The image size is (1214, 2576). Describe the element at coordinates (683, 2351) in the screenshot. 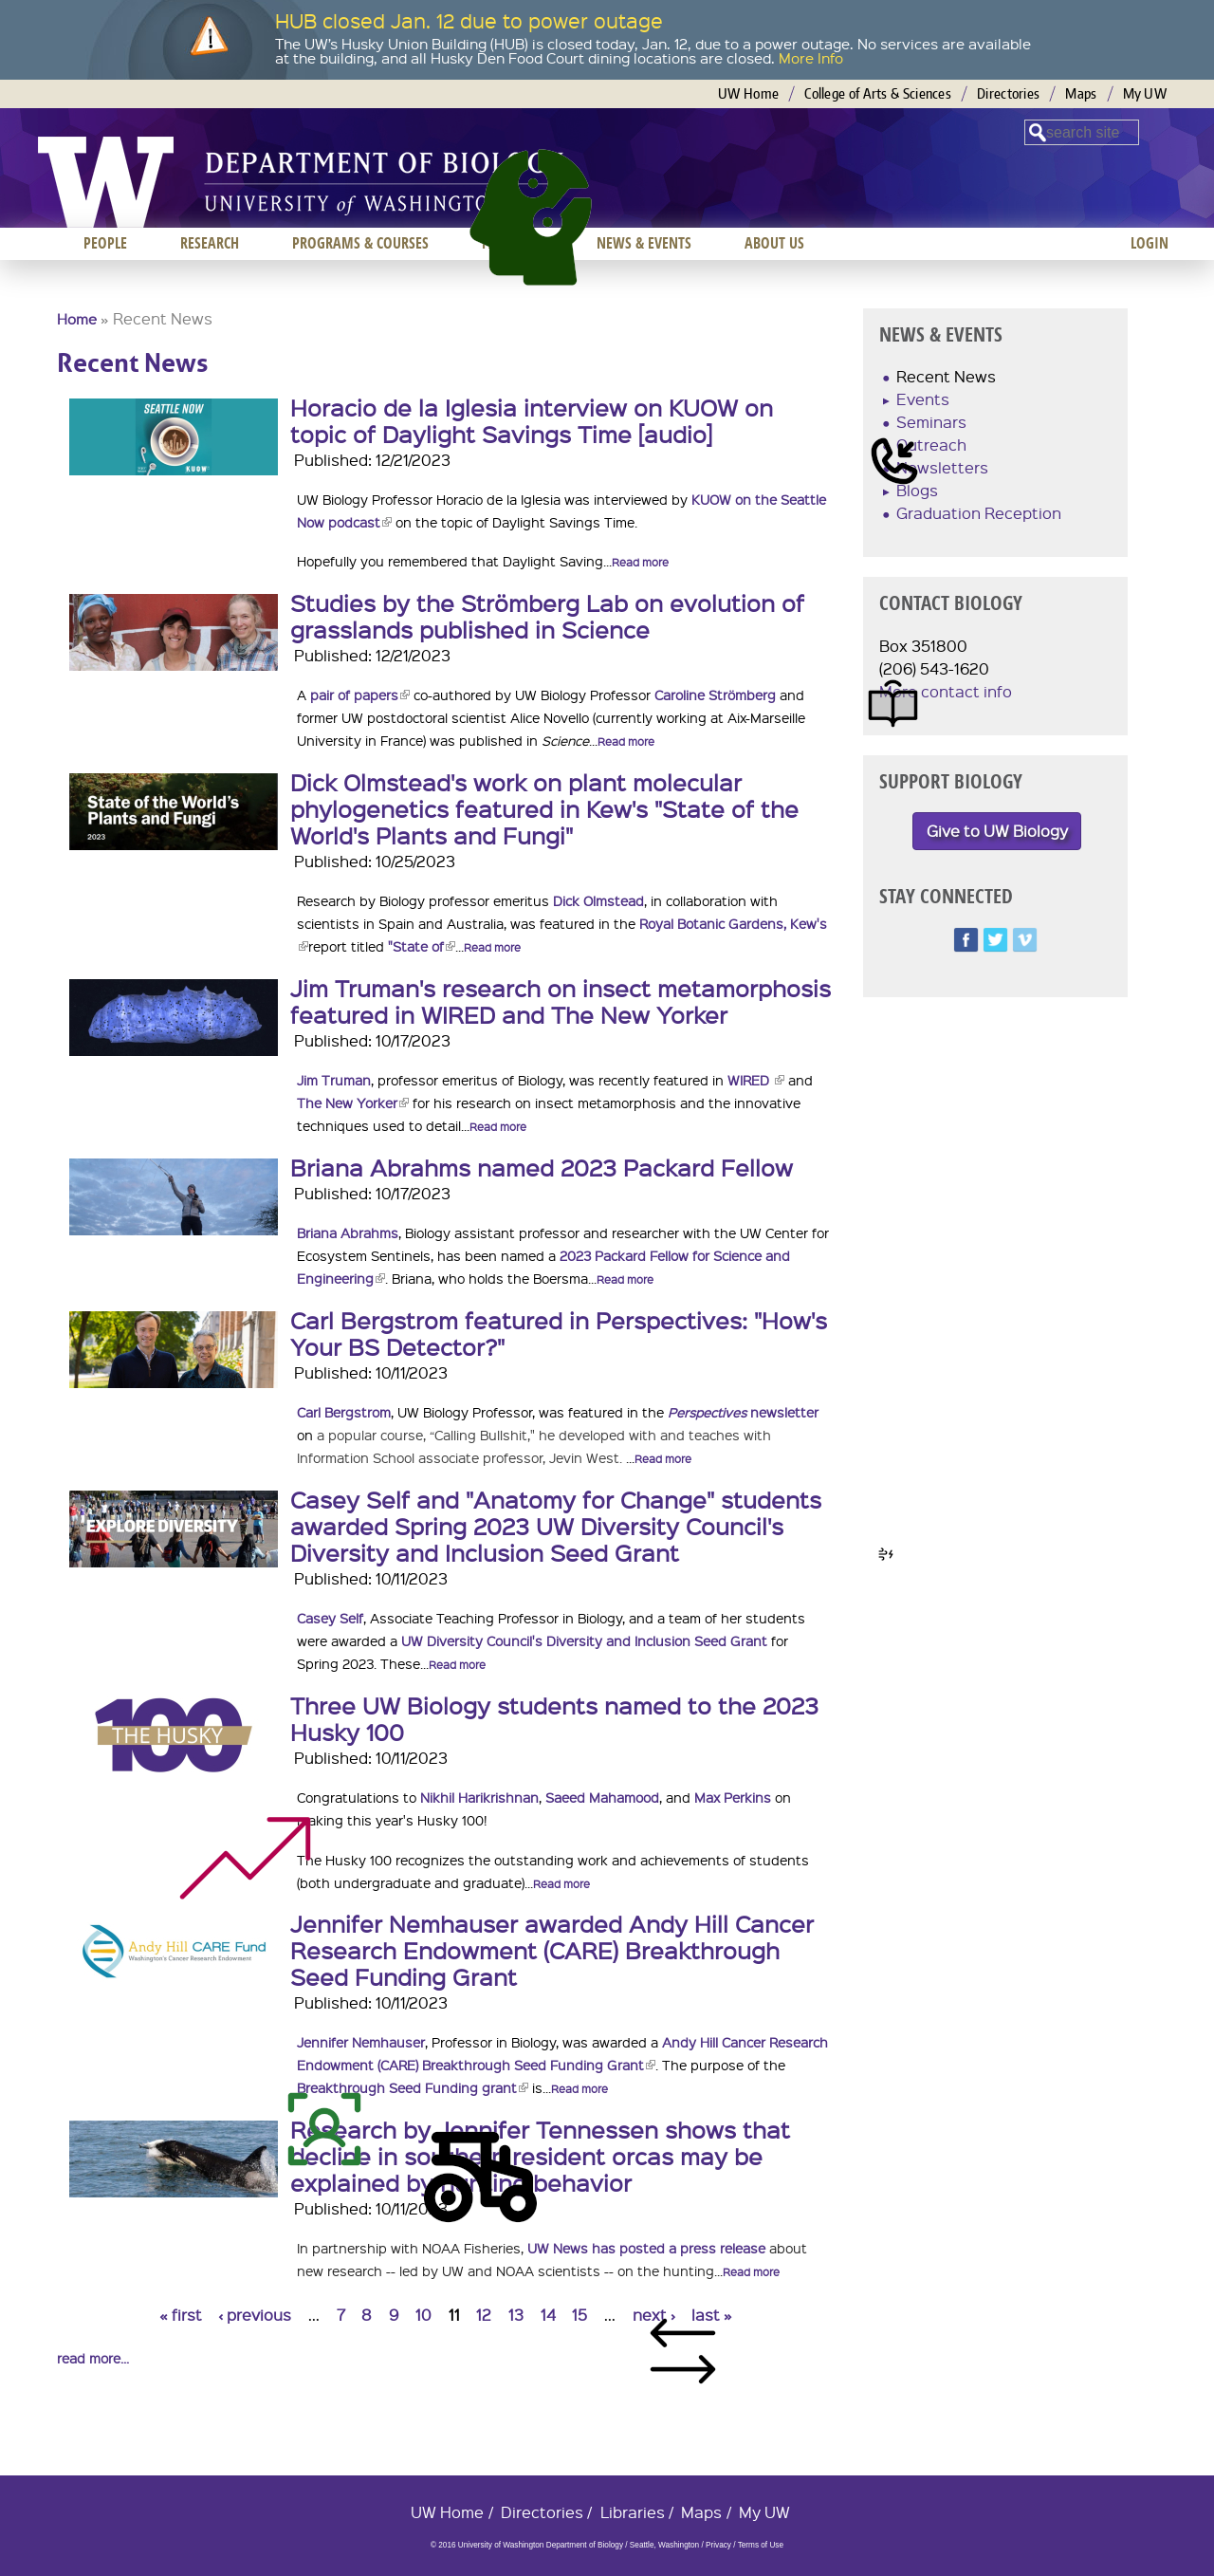

I see `swap or exchange items` at that location.